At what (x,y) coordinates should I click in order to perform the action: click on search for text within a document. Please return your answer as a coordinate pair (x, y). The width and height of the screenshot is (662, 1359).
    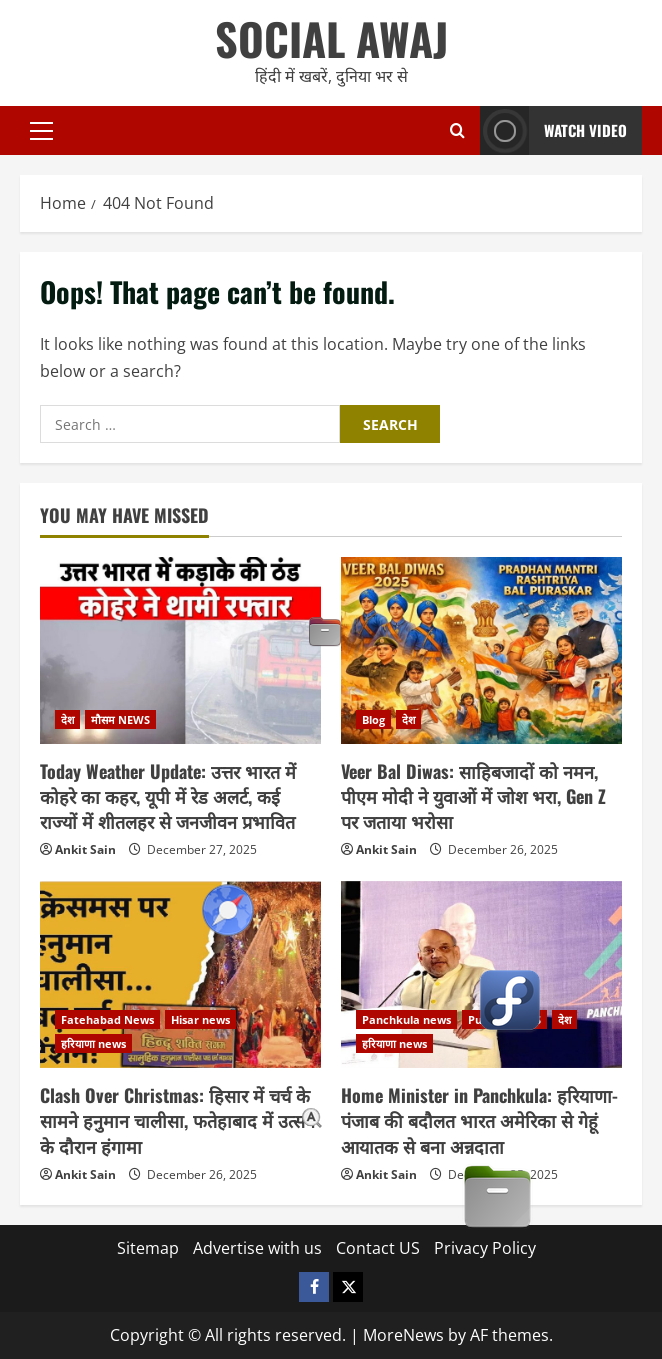
    Looking at the image, I should click on (312, 1118).